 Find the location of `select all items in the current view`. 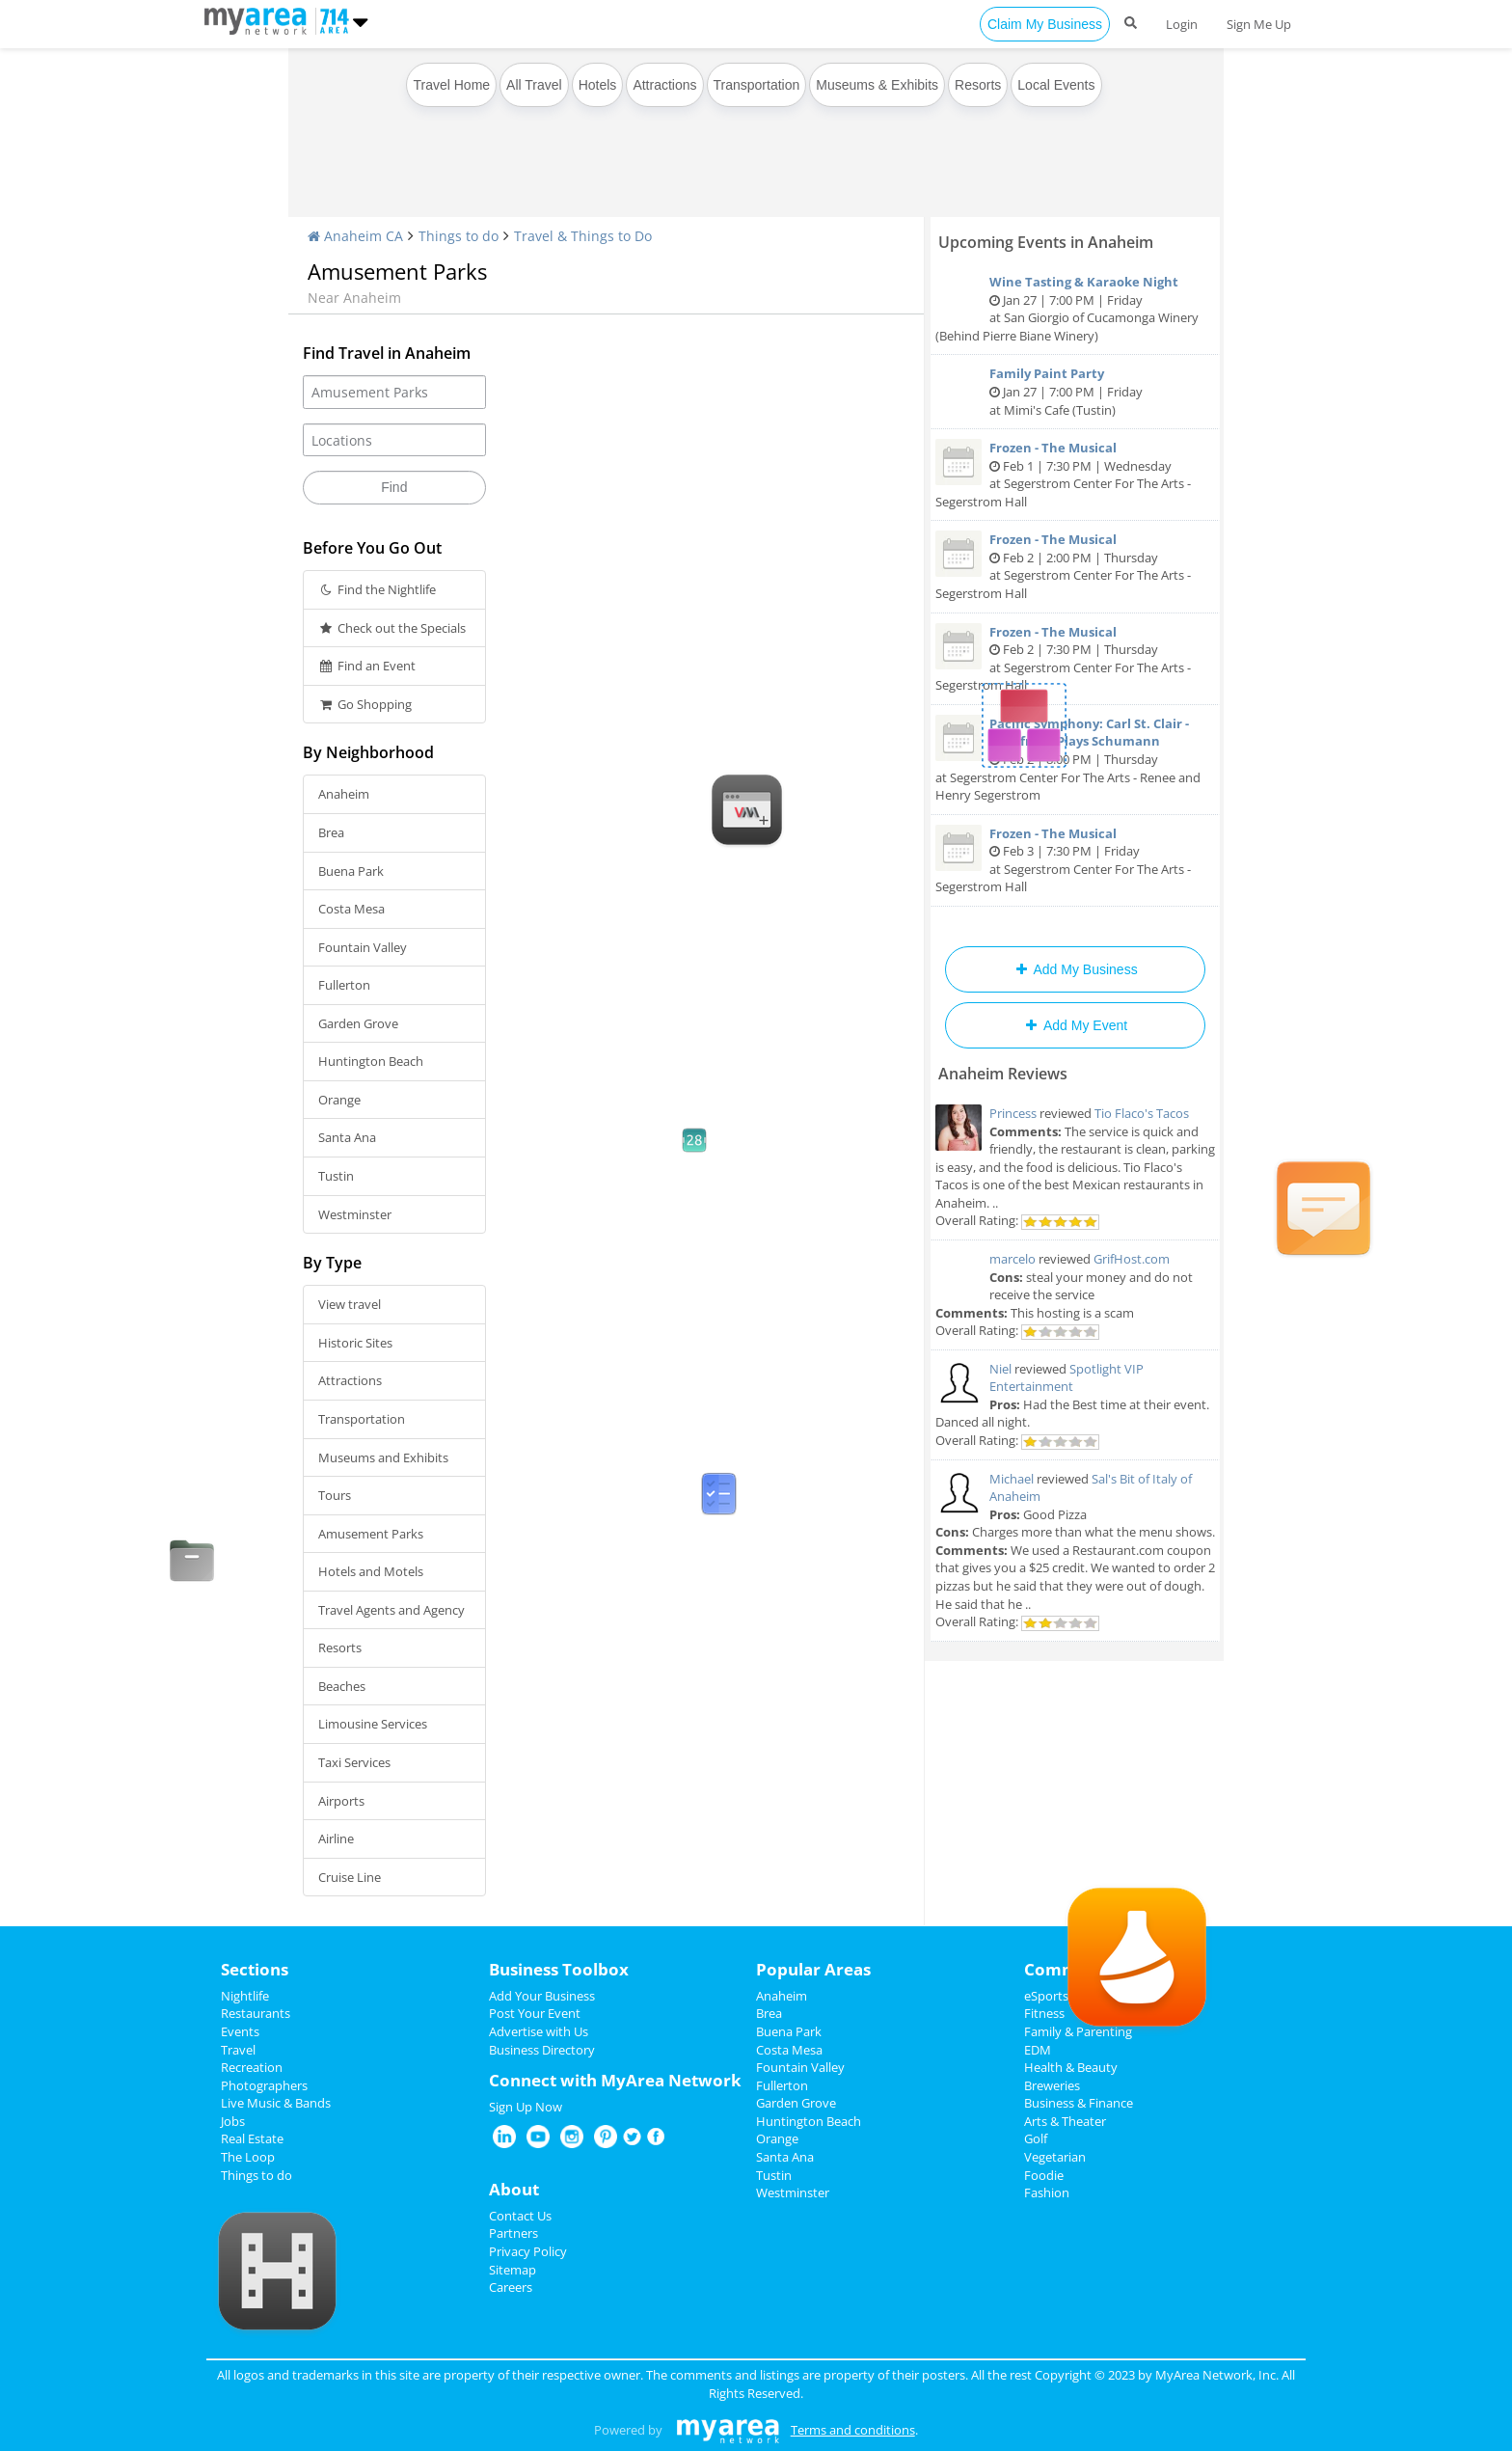

select all items in the current view is located at coordinates (1024, 725).